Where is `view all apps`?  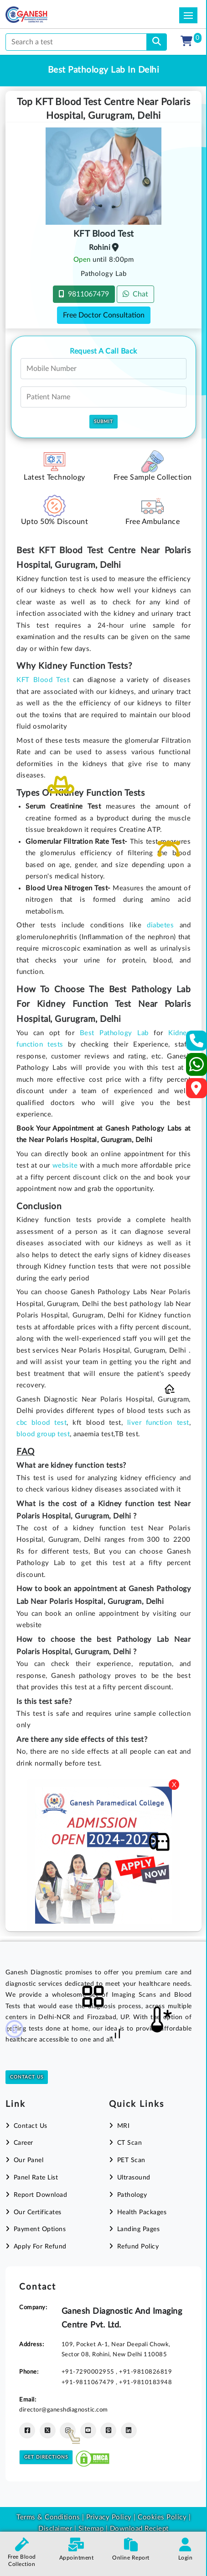
view all apps is located at coordinates (93, 1996).